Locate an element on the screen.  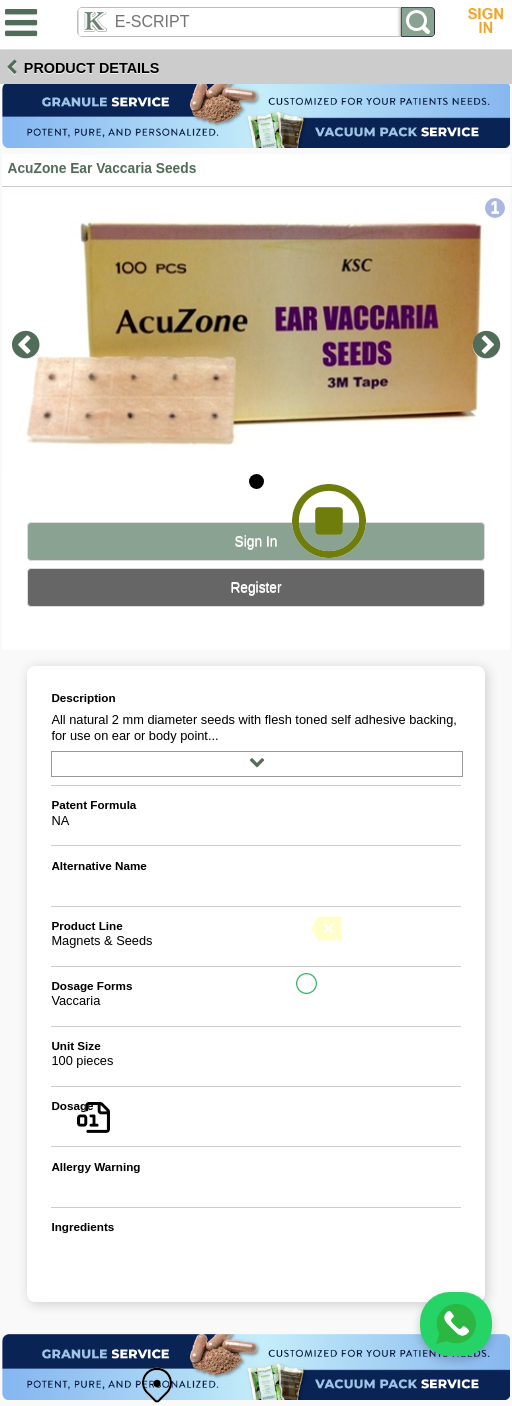
delete the previous character is located at coordinates (327, 928).